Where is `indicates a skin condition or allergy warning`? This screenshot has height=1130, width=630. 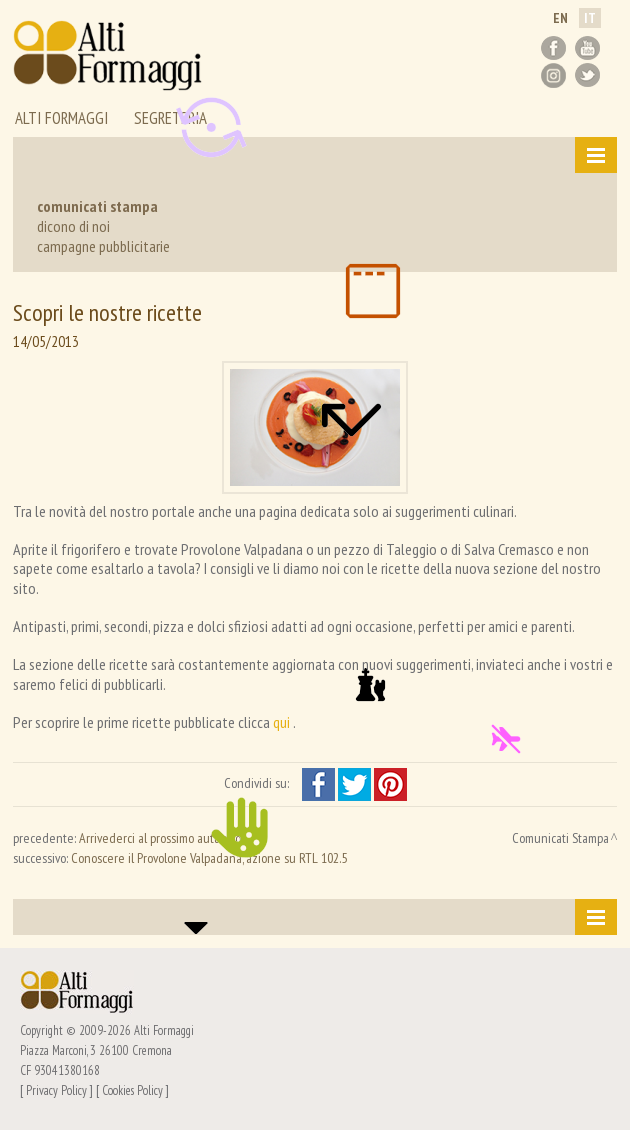
indicates a skin condition or allergy warning is located at coordinates (241, 827).